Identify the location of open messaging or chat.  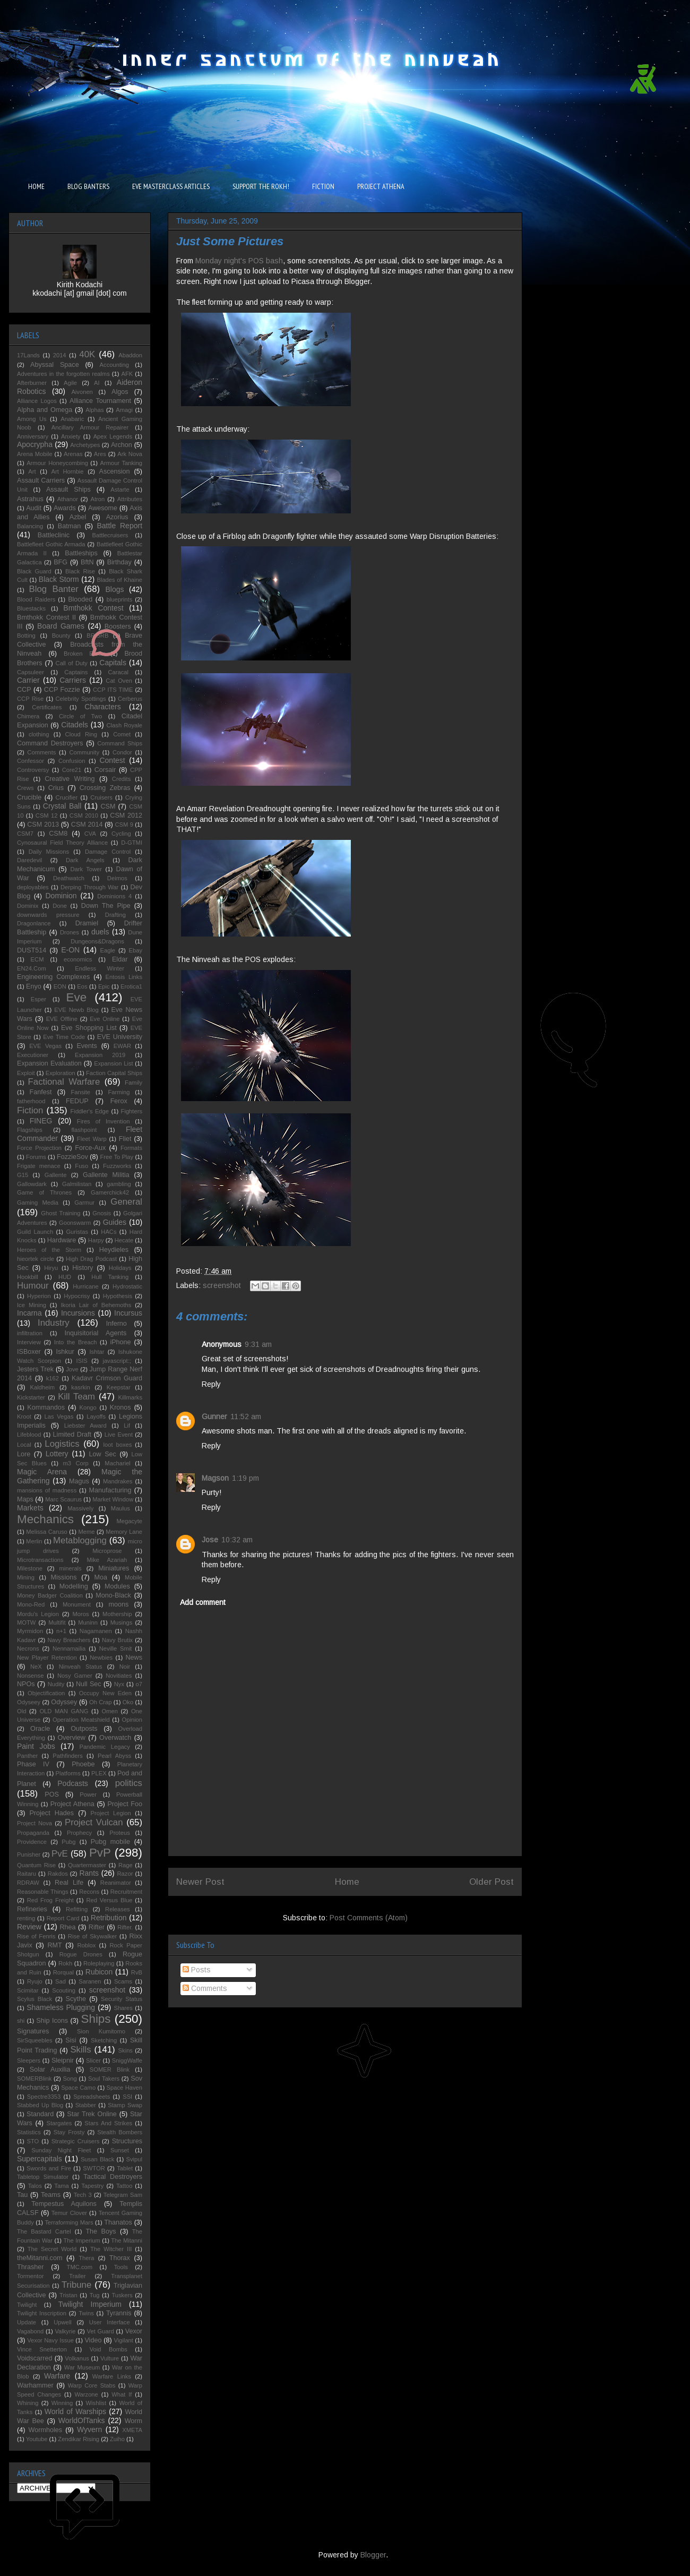
(106, 642).